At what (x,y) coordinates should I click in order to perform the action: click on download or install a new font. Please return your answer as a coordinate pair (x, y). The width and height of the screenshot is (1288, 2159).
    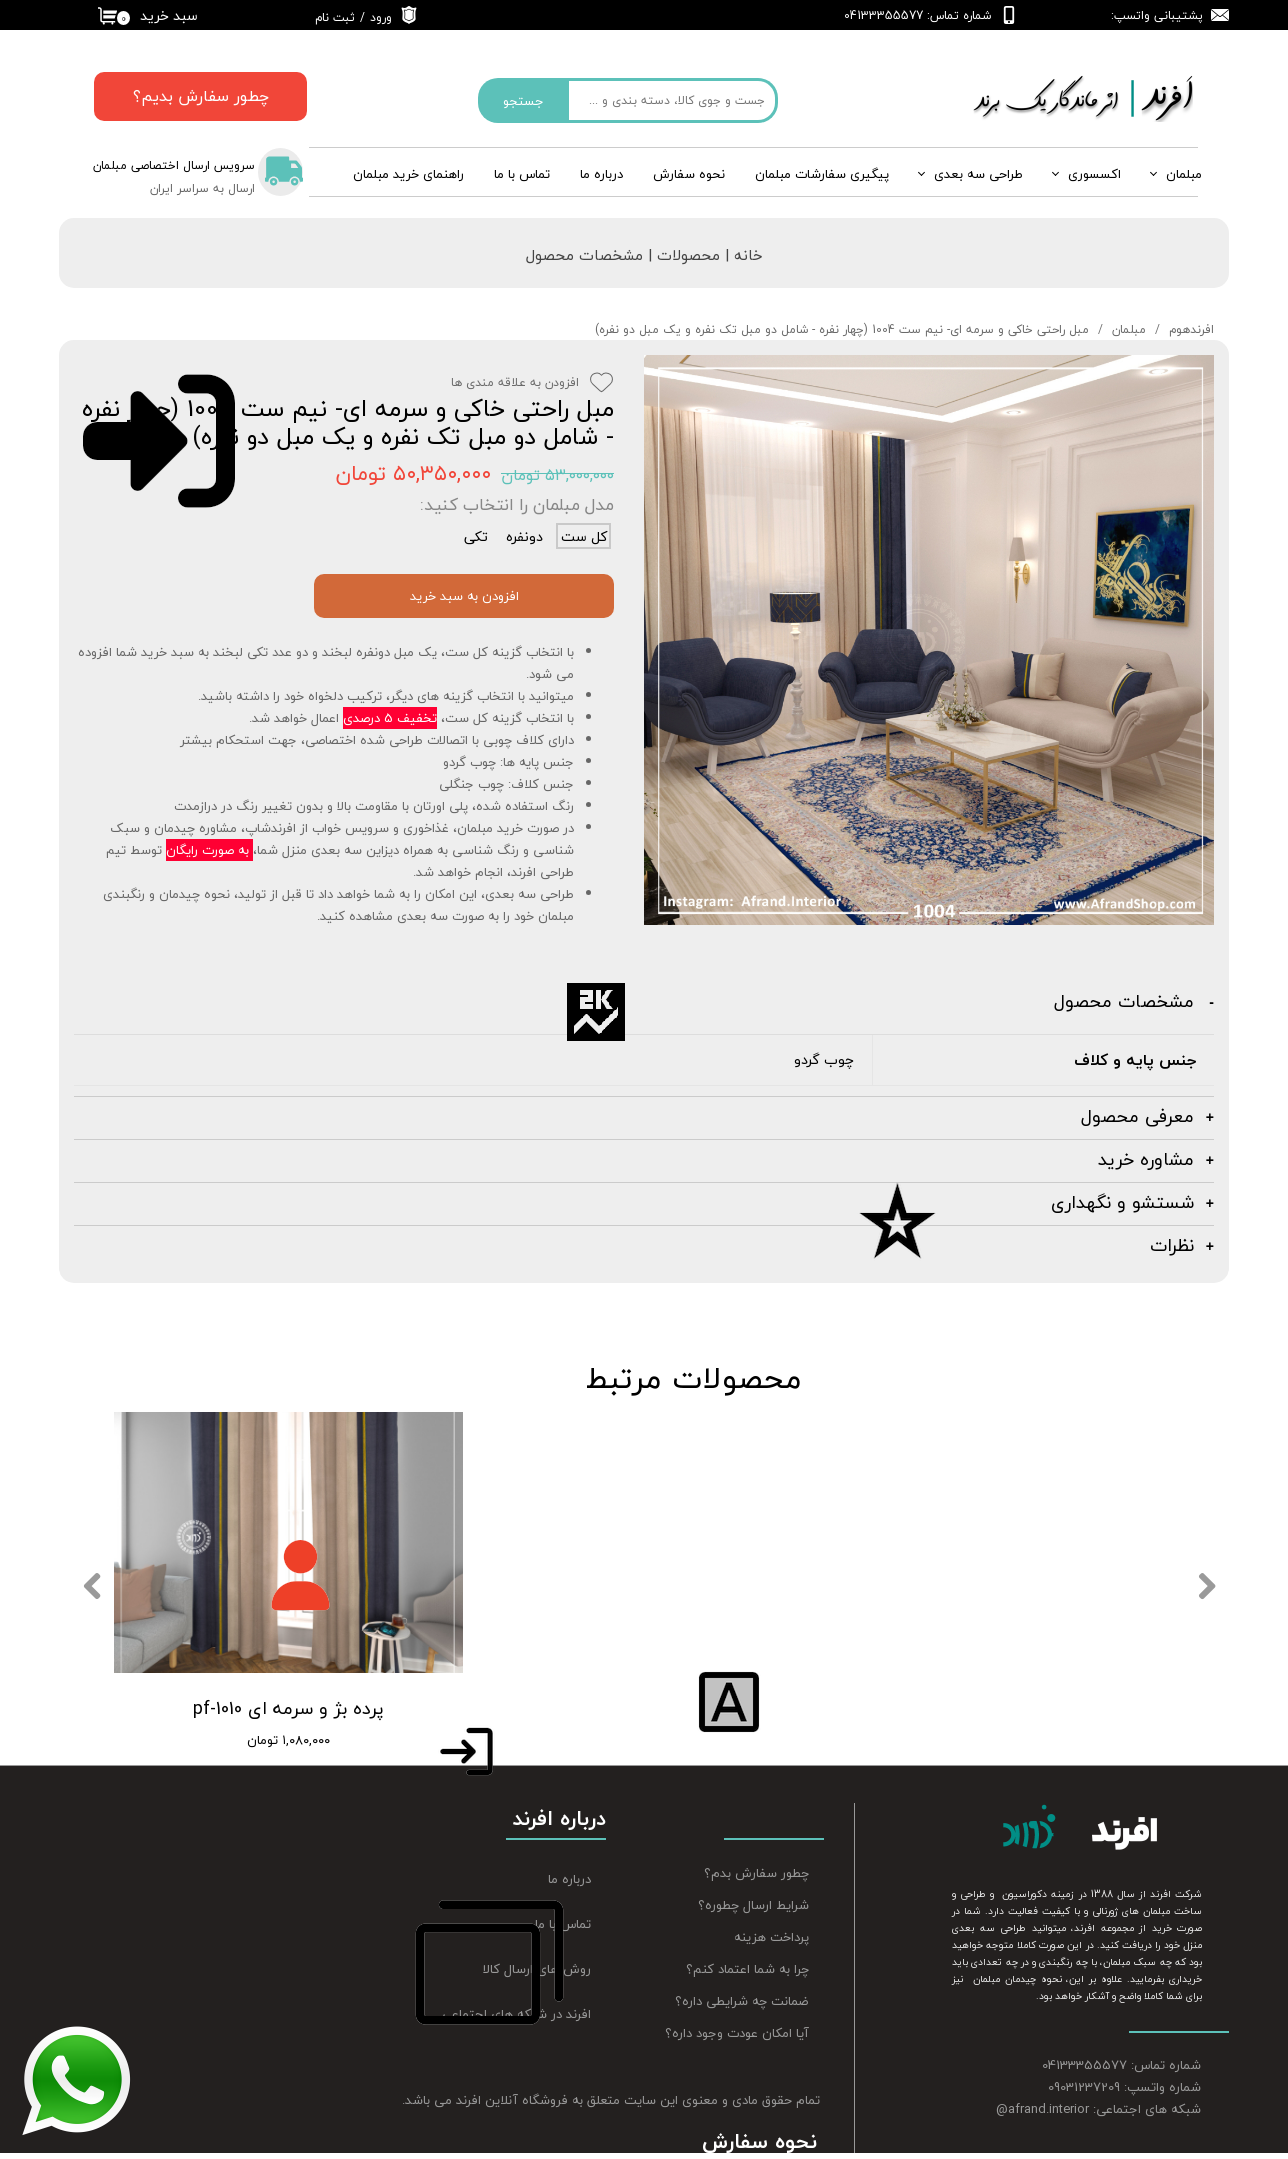
    Looking at the image, I should click on (729, 1702).